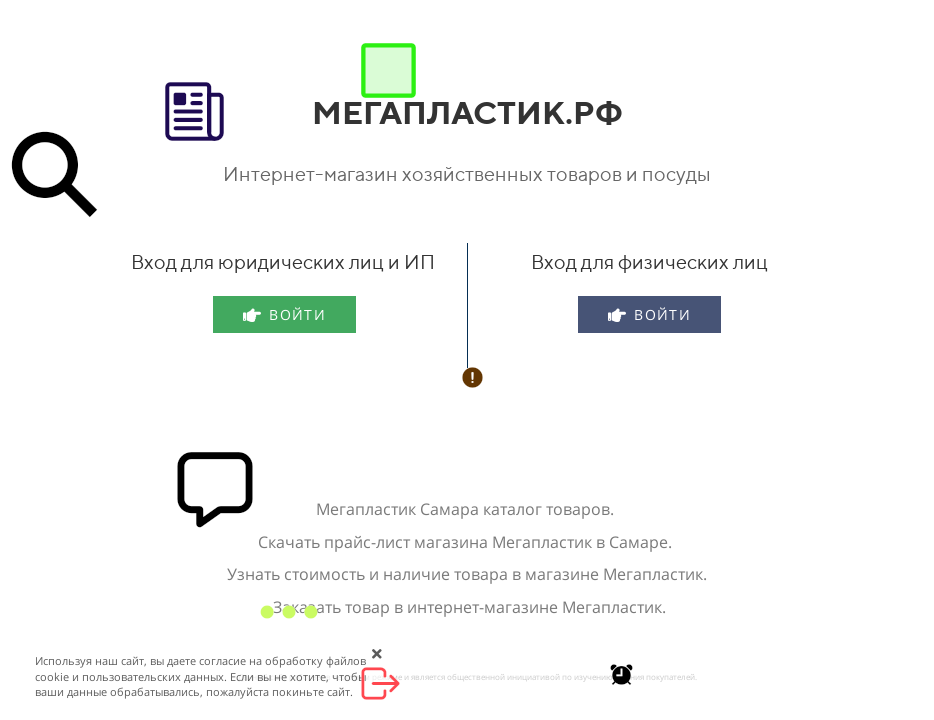 The height and width of the screenshot is (720, 934). Describe the element at coordinates (388, 70) in the screenshot. I see `stop media playback` at that location.